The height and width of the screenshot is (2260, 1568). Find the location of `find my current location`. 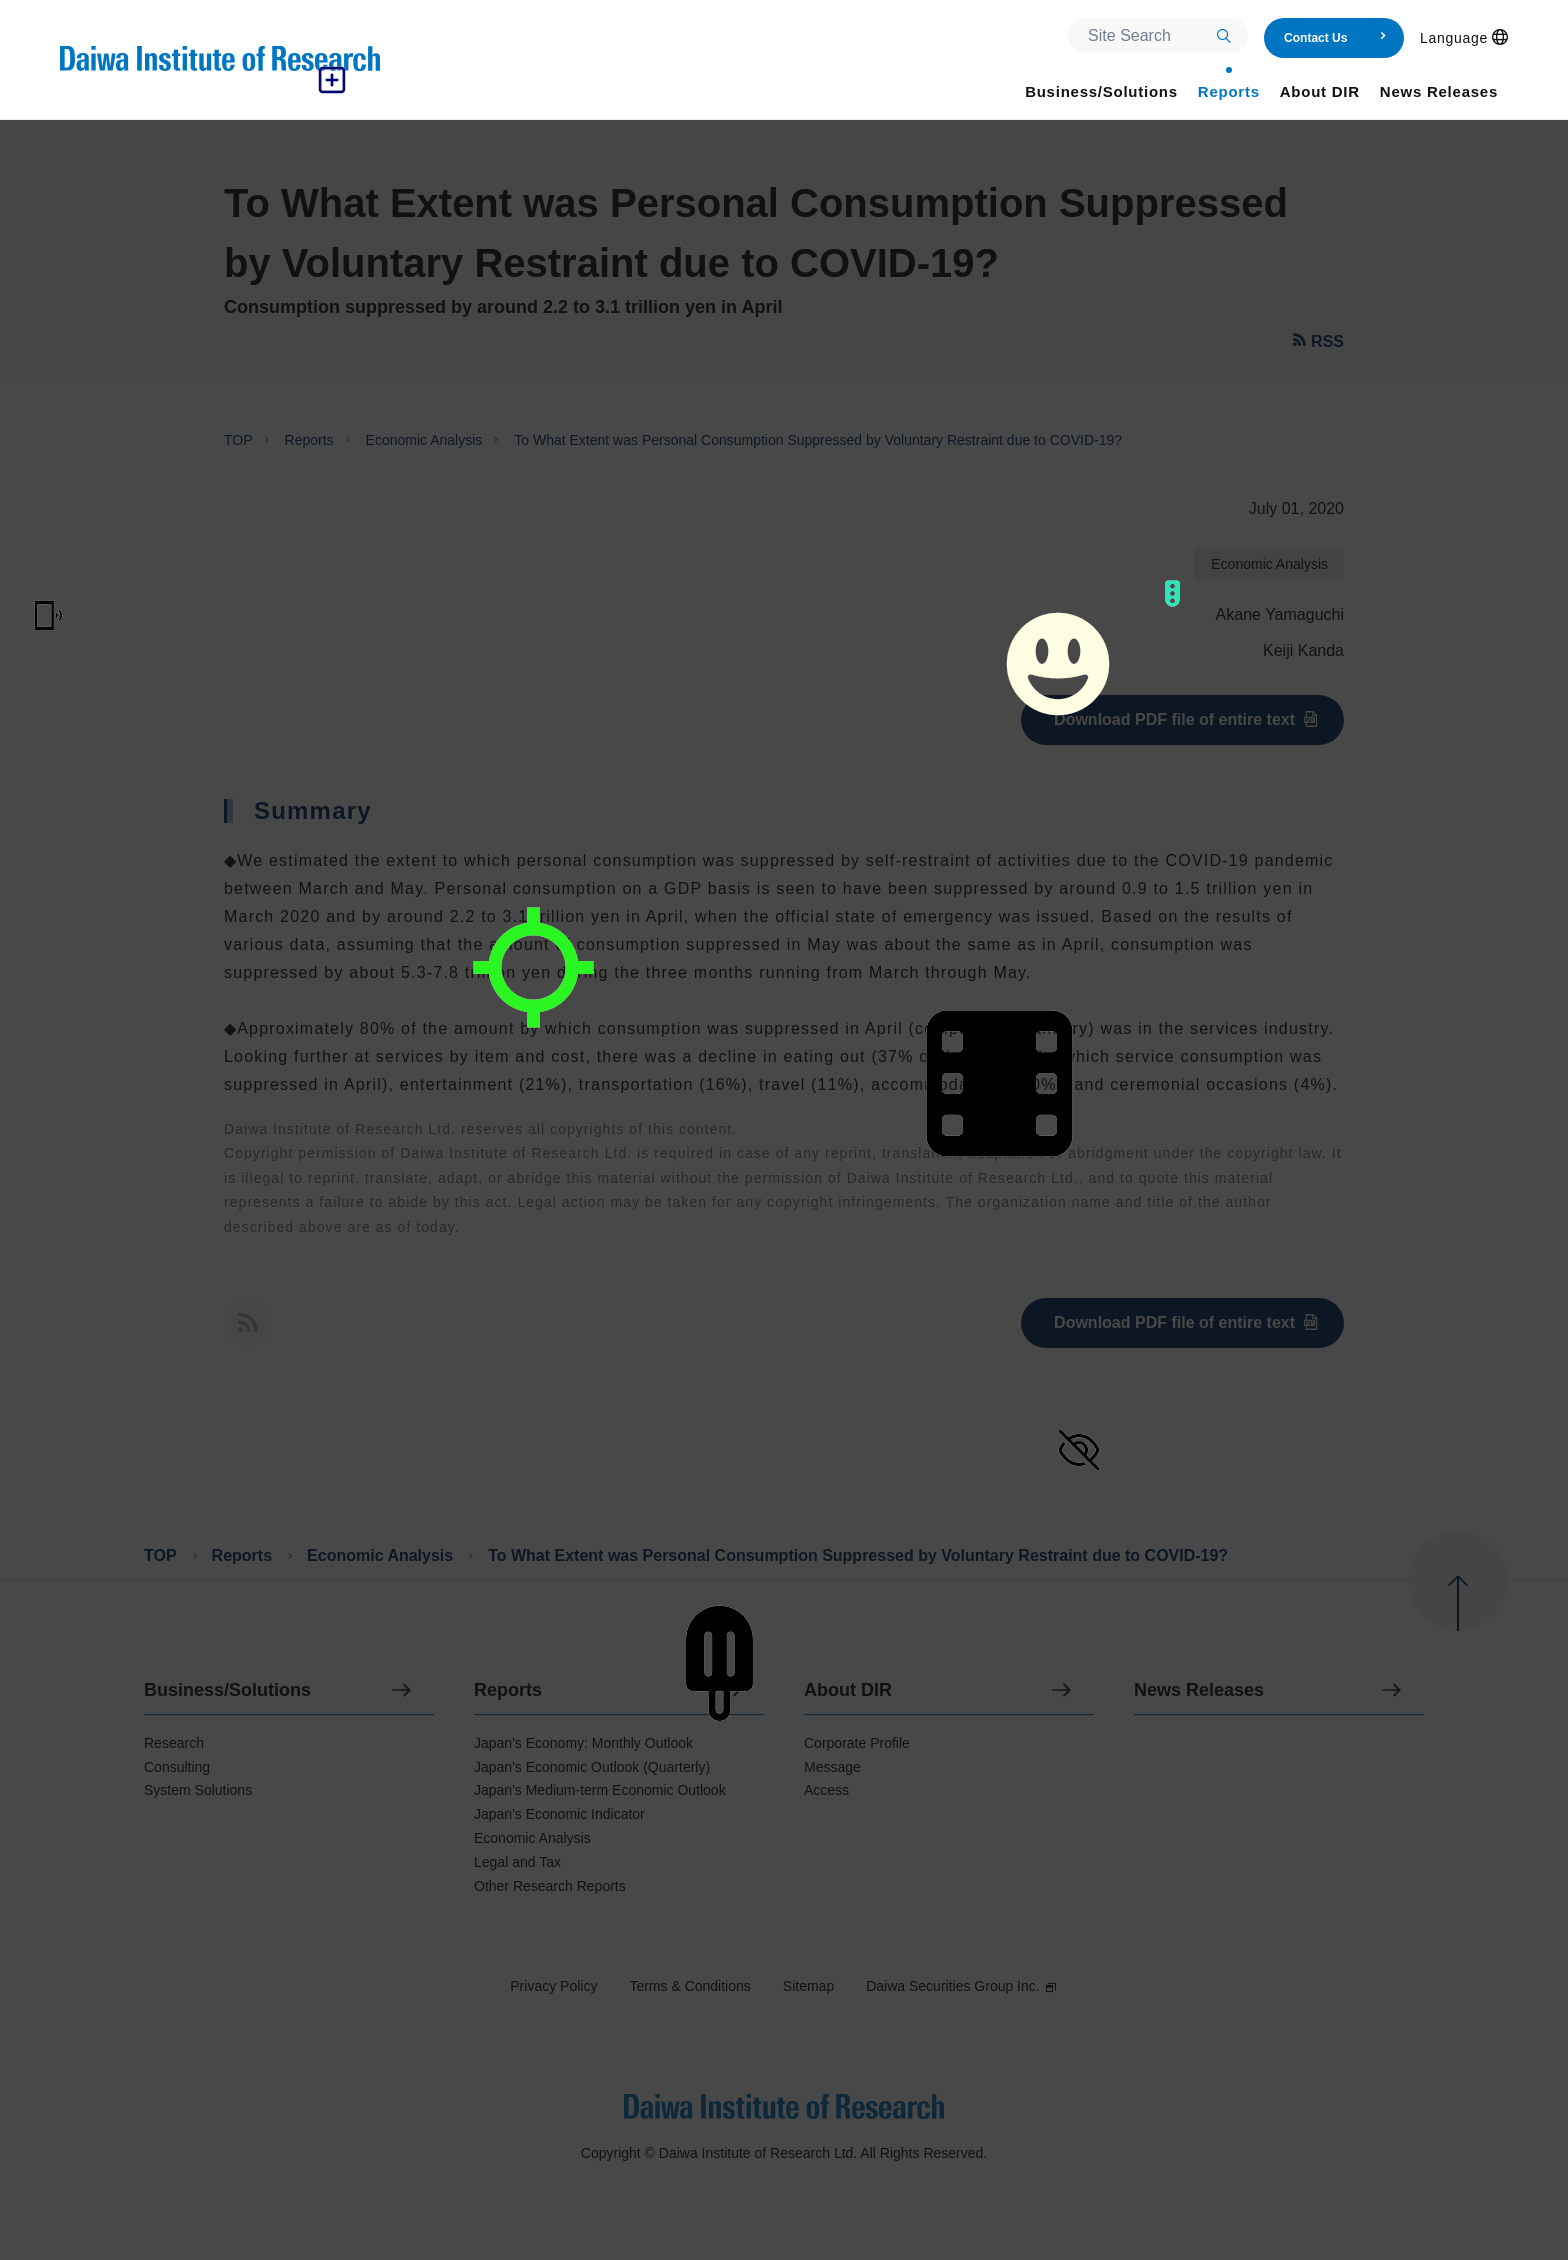

find my current location is located at coordinates (533, 967).